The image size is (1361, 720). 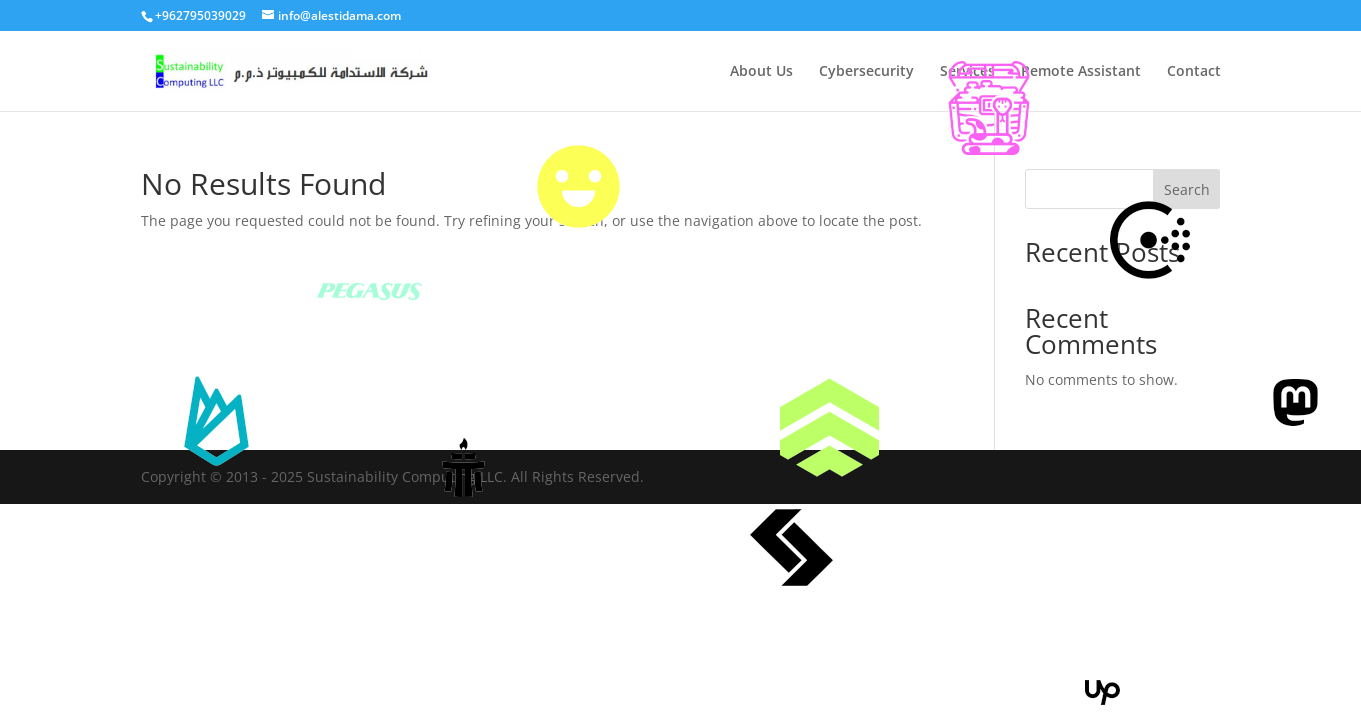 I want to click on open the Upwork app, so click(x=1102, y=692).